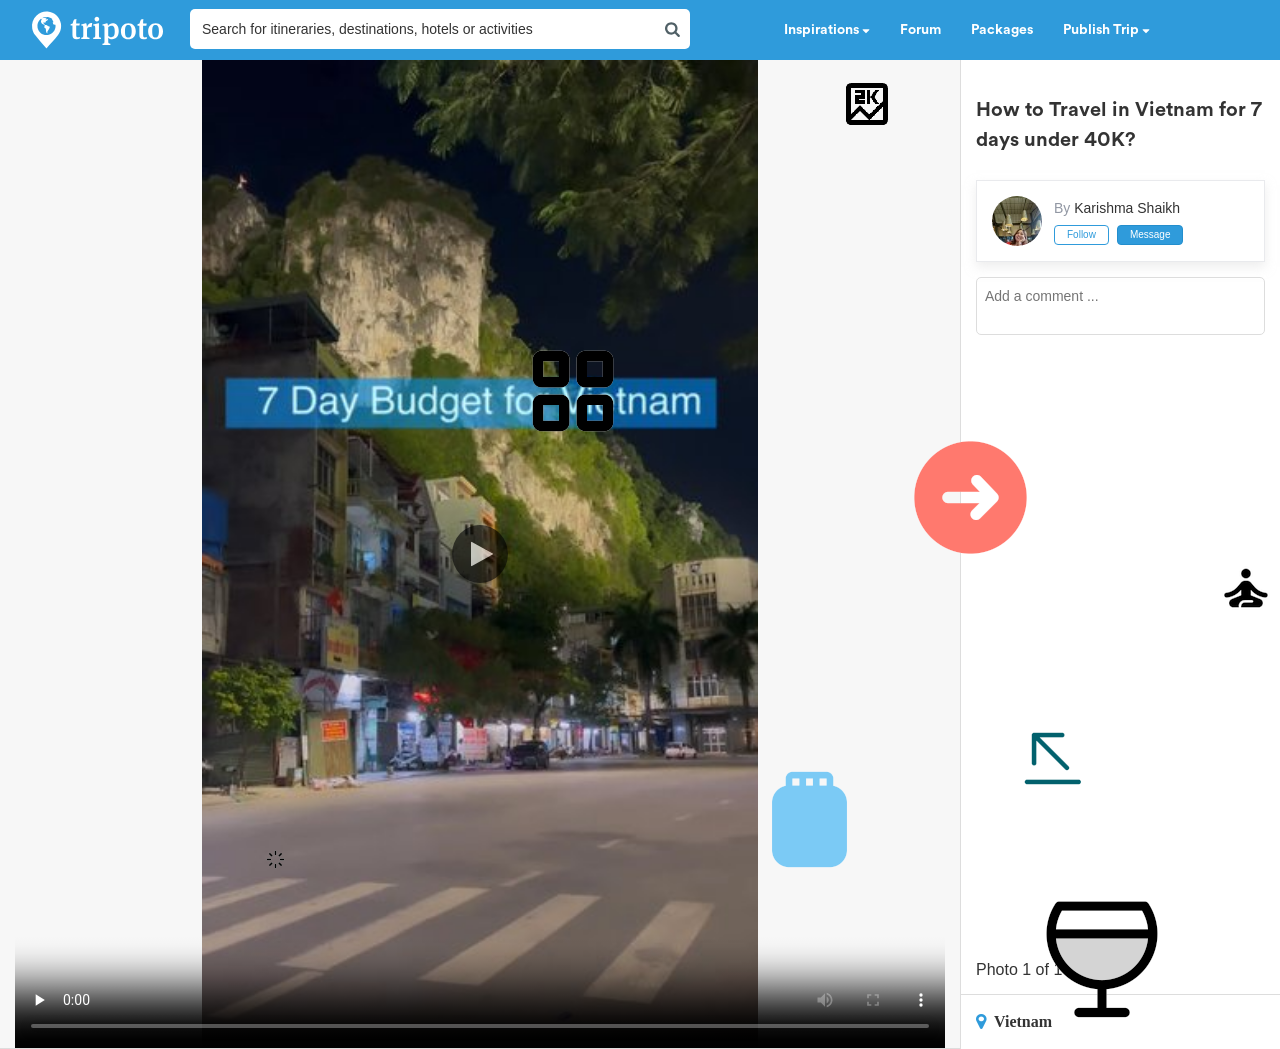 The image size is (1280, 1049). I want to click on access meditation or mindfulness features, so click(1246, 588).